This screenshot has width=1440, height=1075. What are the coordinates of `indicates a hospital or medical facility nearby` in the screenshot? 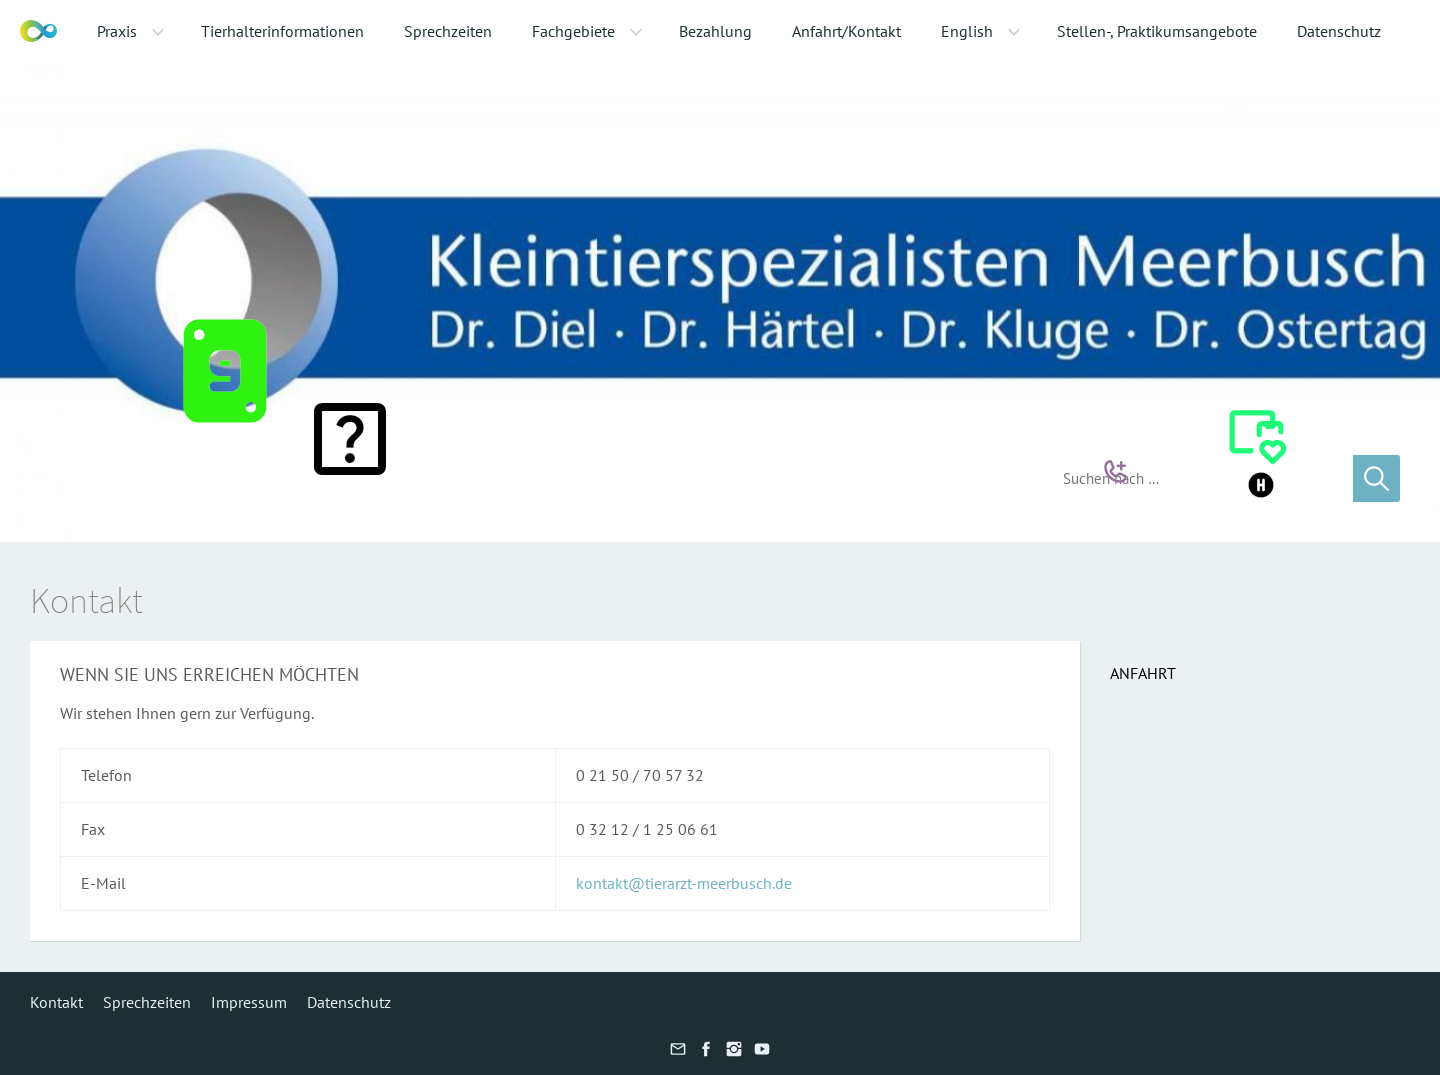 It's located at (1261, 485).